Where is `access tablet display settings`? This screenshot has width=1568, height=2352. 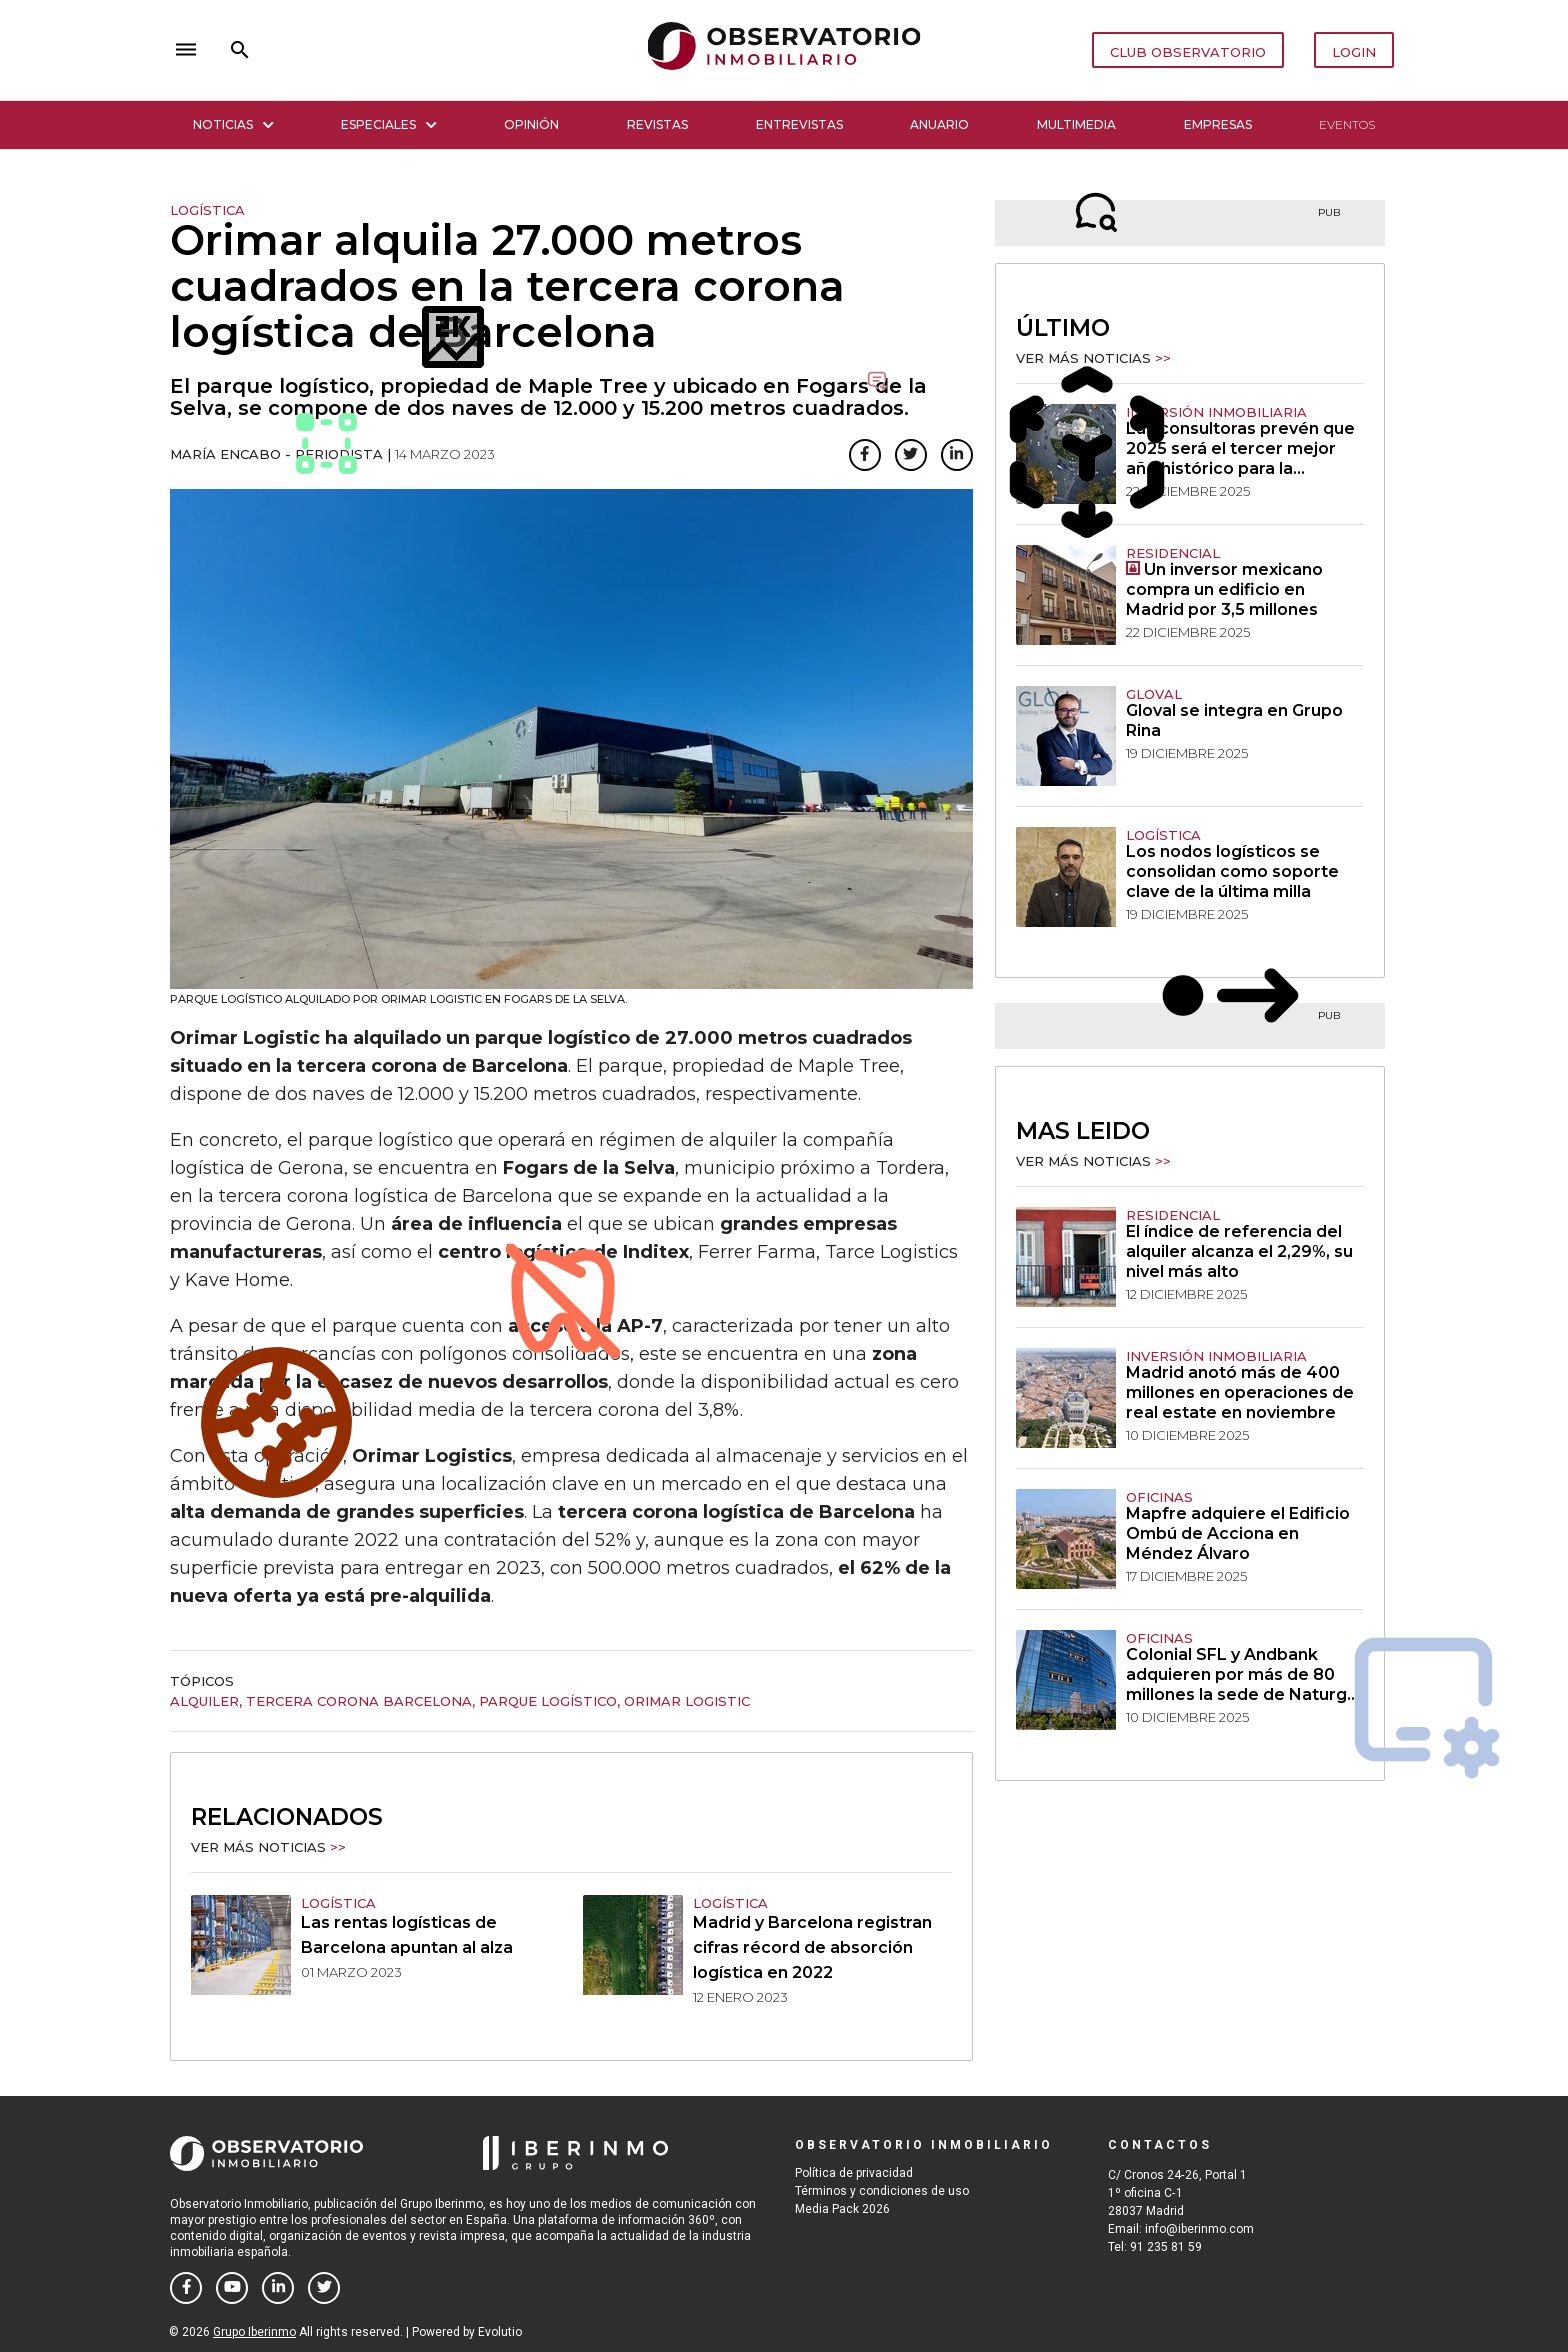
access tablet display settings is located at coordinates (1423, 1699).